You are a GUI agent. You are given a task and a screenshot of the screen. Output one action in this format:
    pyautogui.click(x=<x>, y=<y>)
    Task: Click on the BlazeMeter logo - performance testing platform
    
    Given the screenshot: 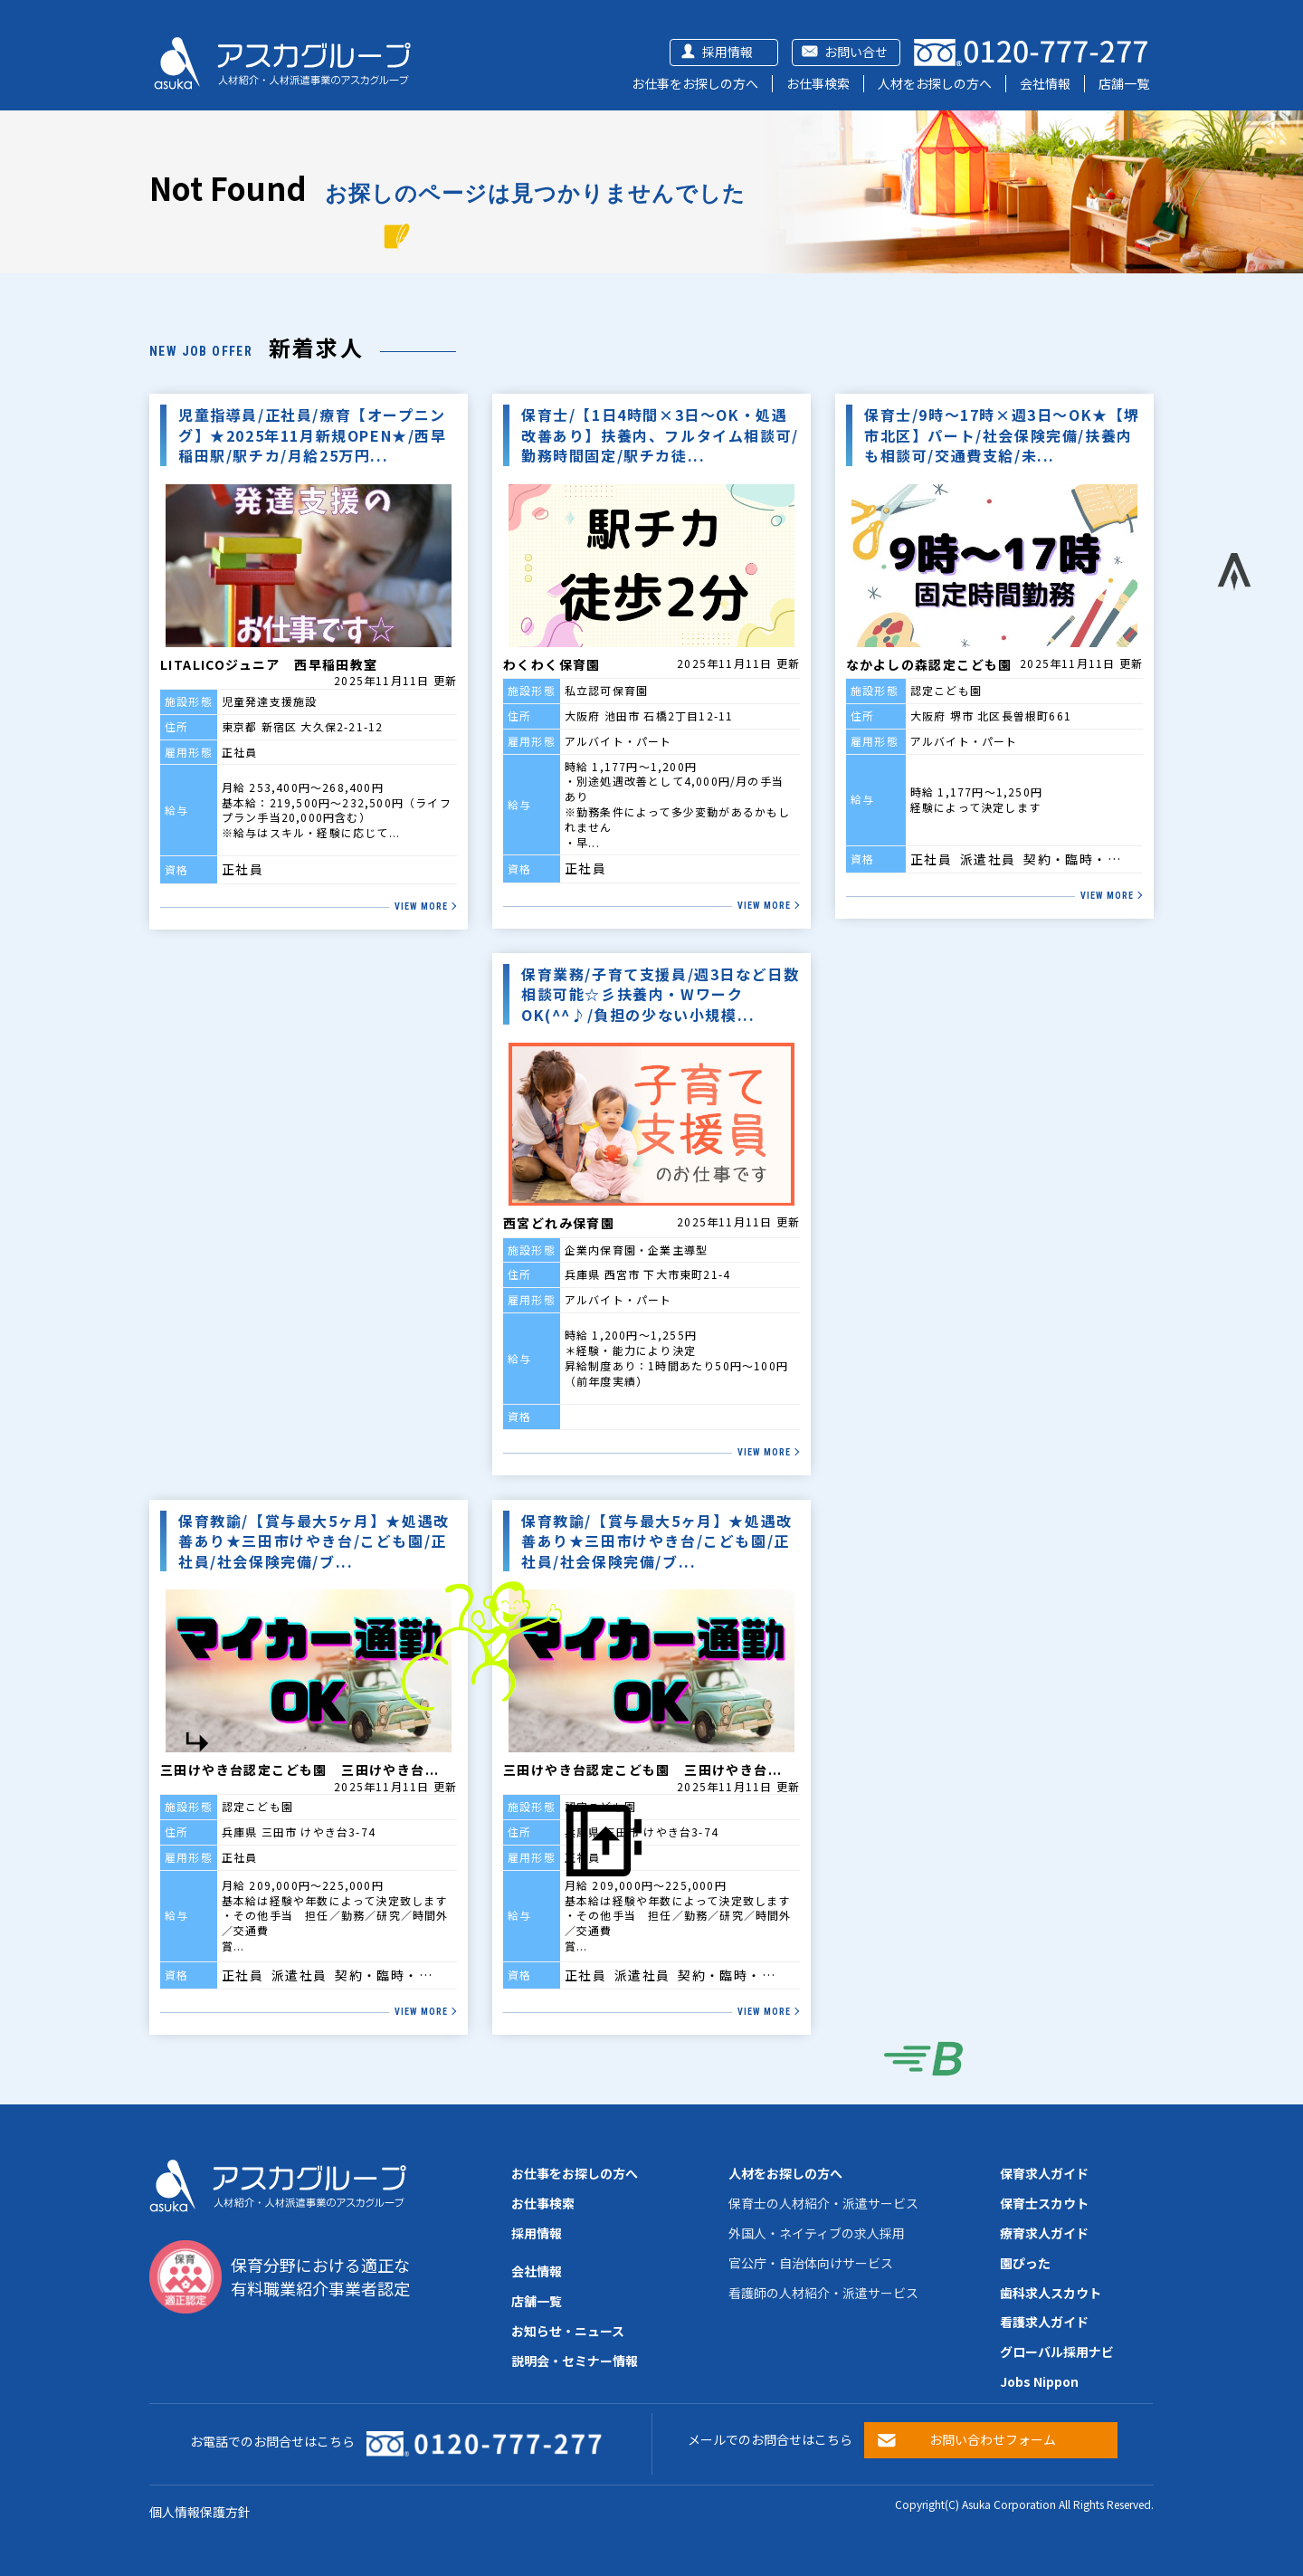 What is the action you would take?
    pyautogui.click(x=923, y=2058)
    